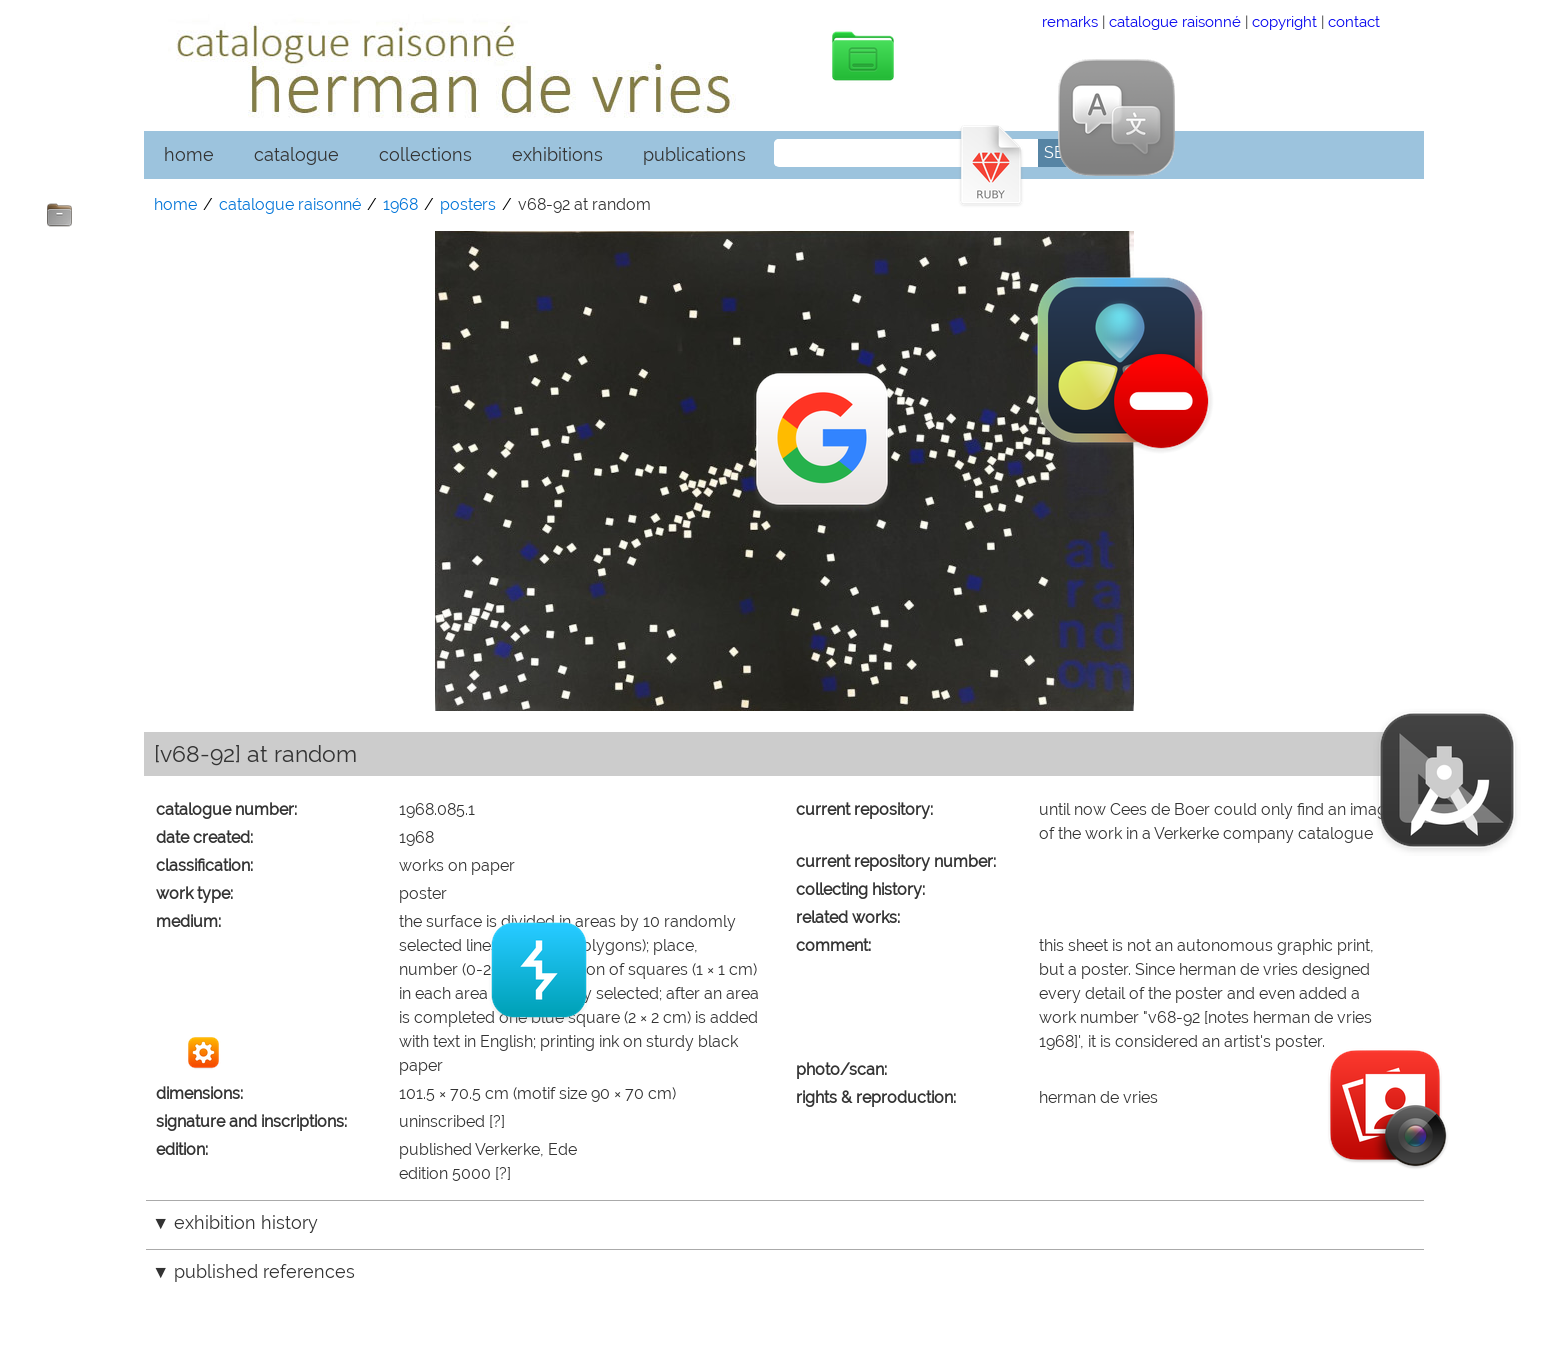  I want to click on open burp suite application, so click(539, 970).